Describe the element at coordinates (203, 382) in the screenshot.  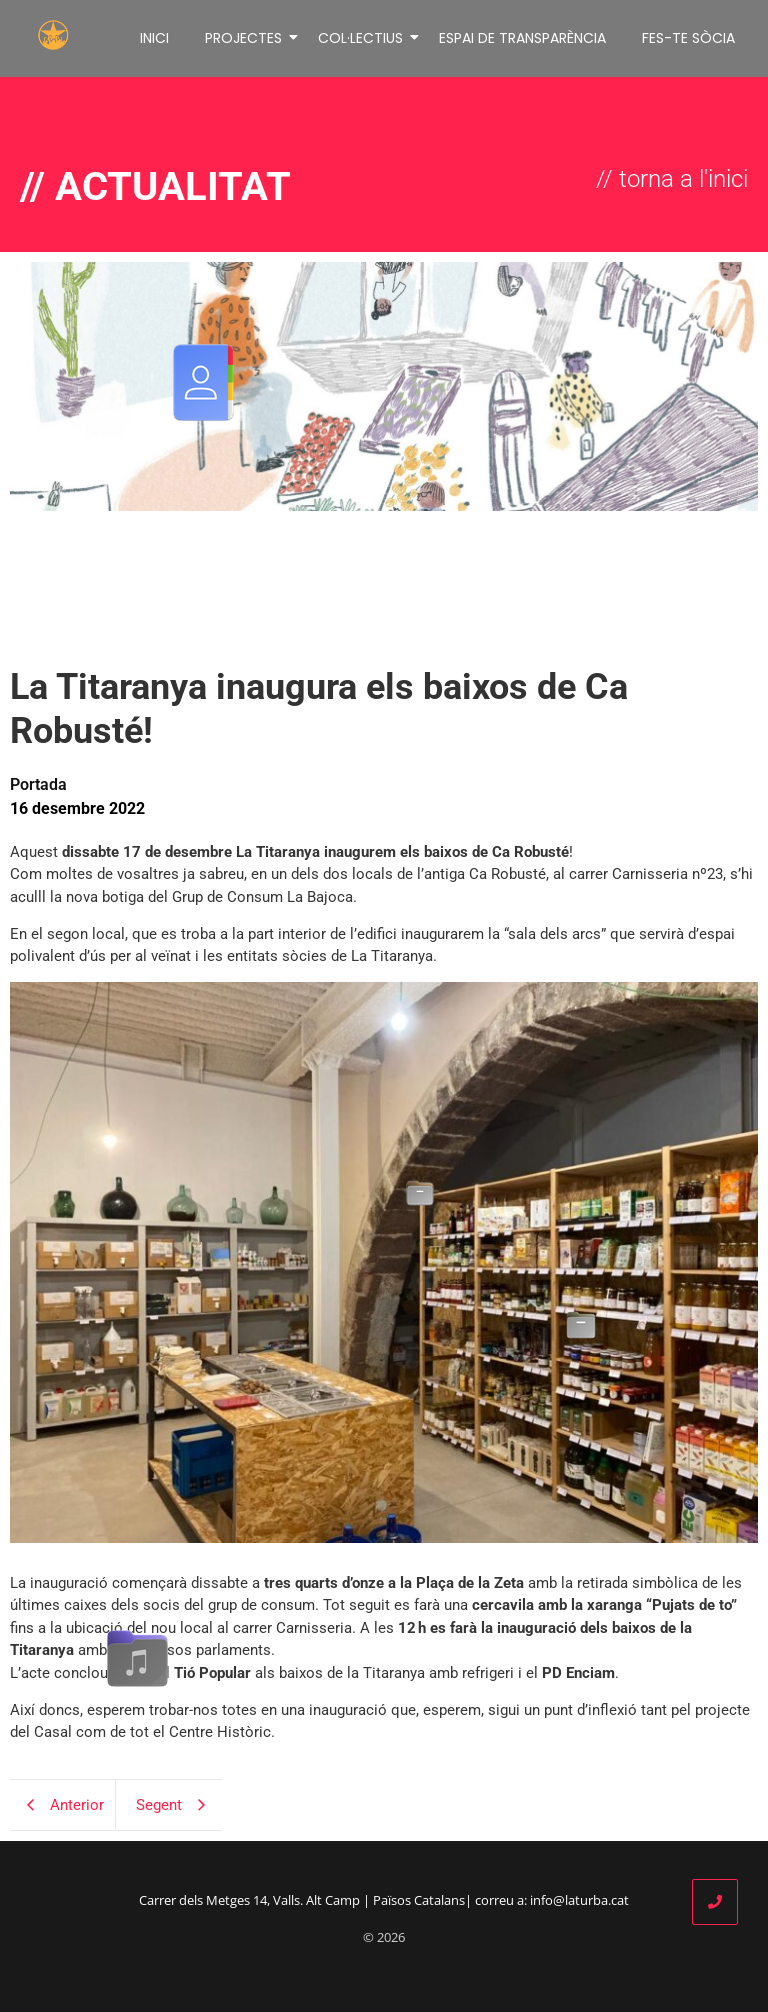
I see `open contacts or address book app` at that location.